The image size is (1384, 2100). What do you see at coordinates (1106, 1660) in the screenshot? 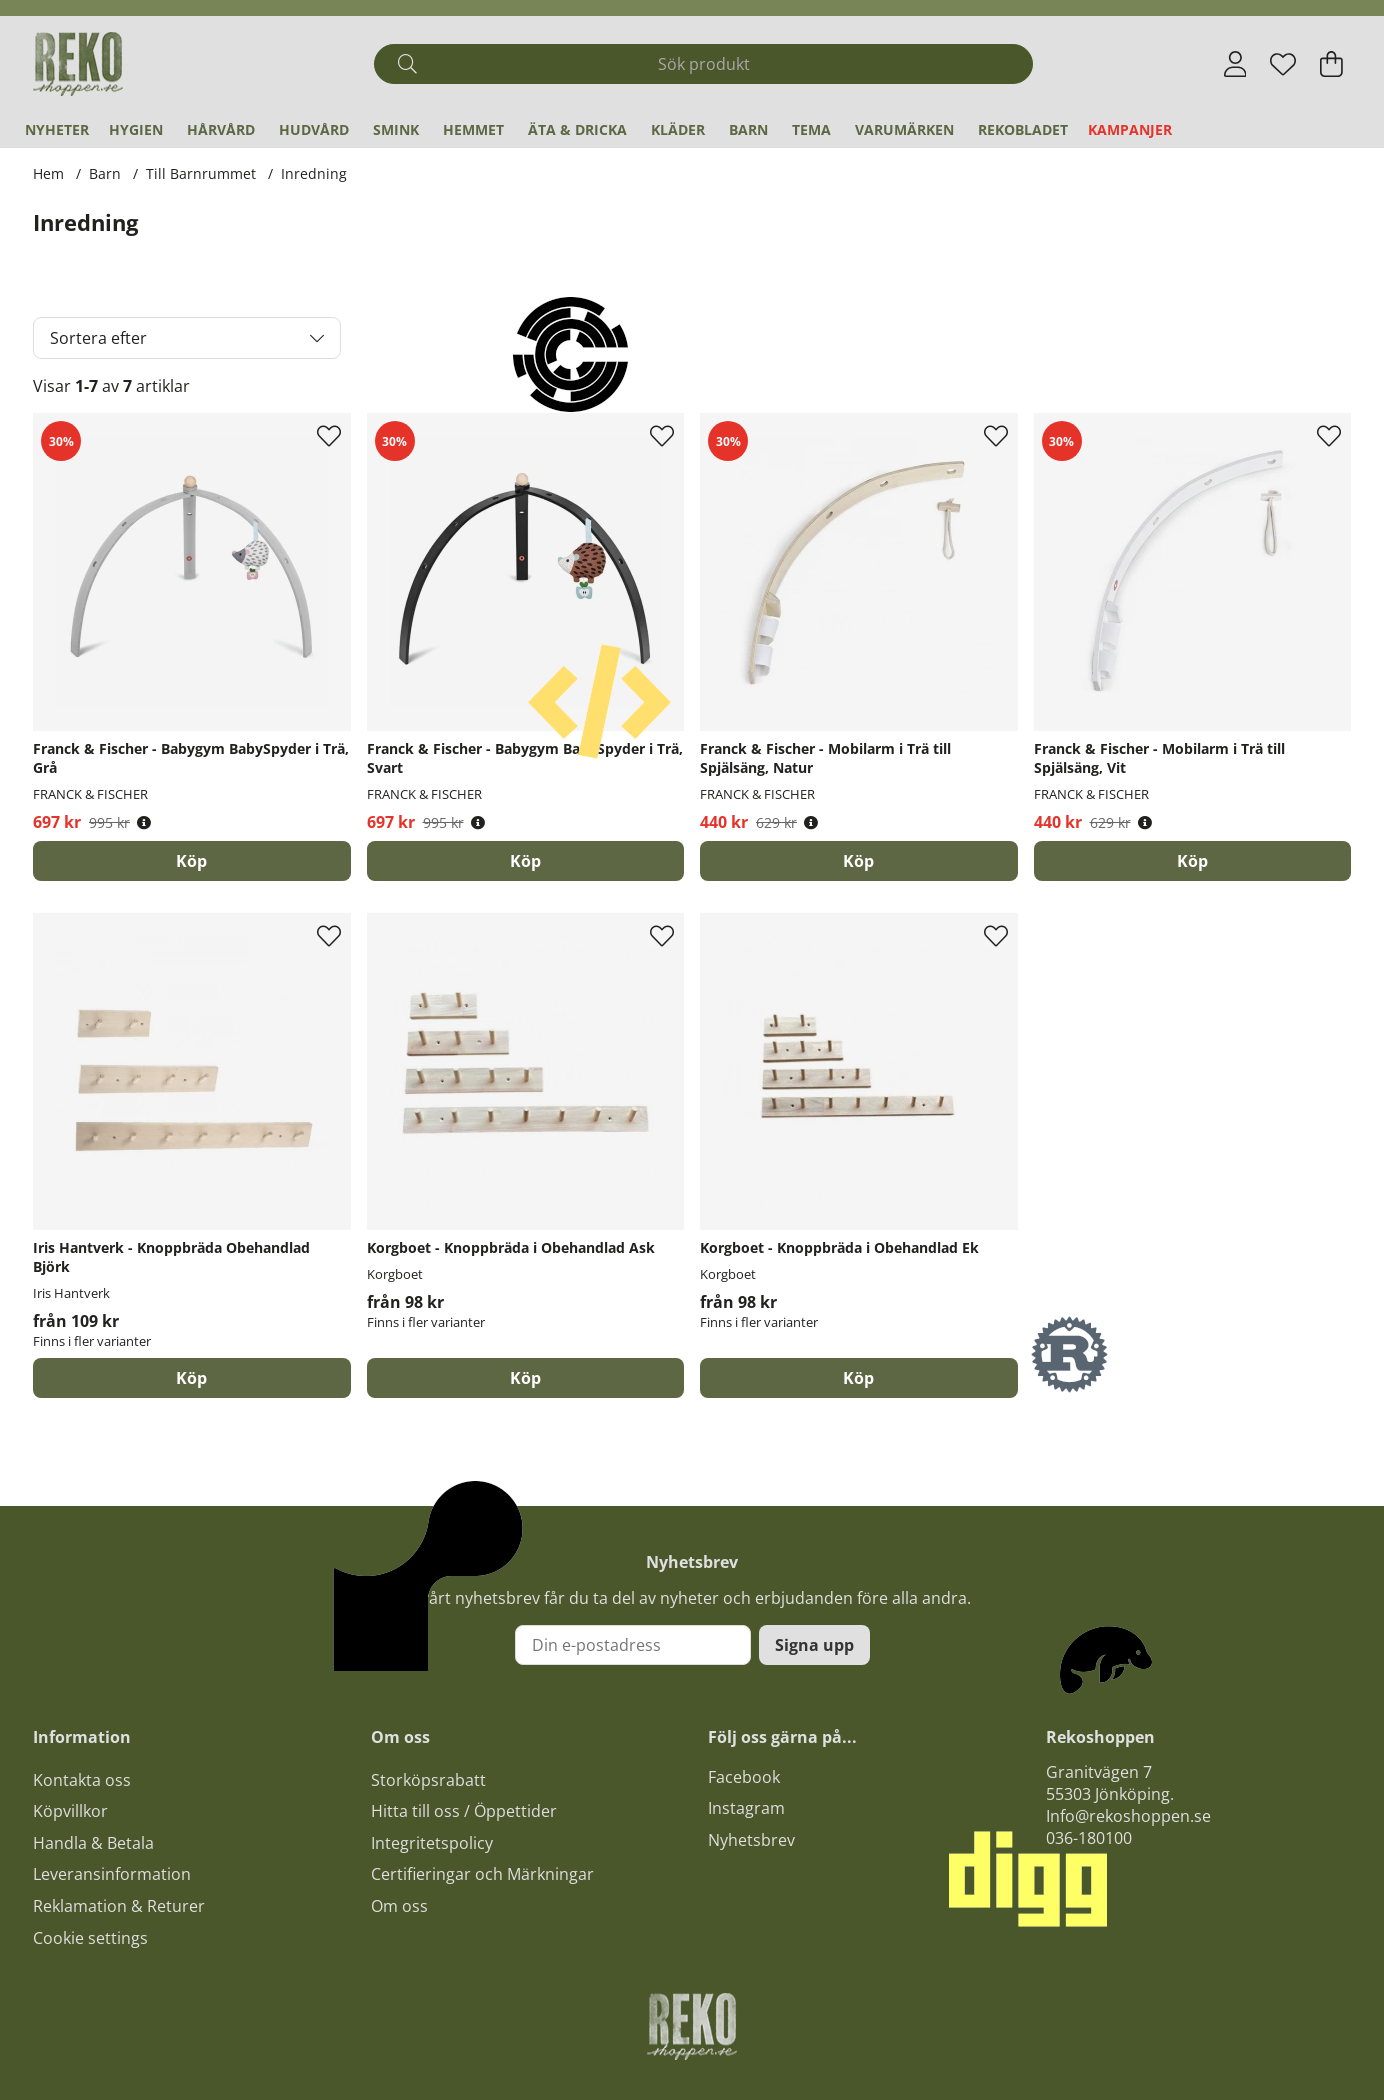
I see `open Studio 3T MongoDB database management tool` at bounding box center [1106, 1660].